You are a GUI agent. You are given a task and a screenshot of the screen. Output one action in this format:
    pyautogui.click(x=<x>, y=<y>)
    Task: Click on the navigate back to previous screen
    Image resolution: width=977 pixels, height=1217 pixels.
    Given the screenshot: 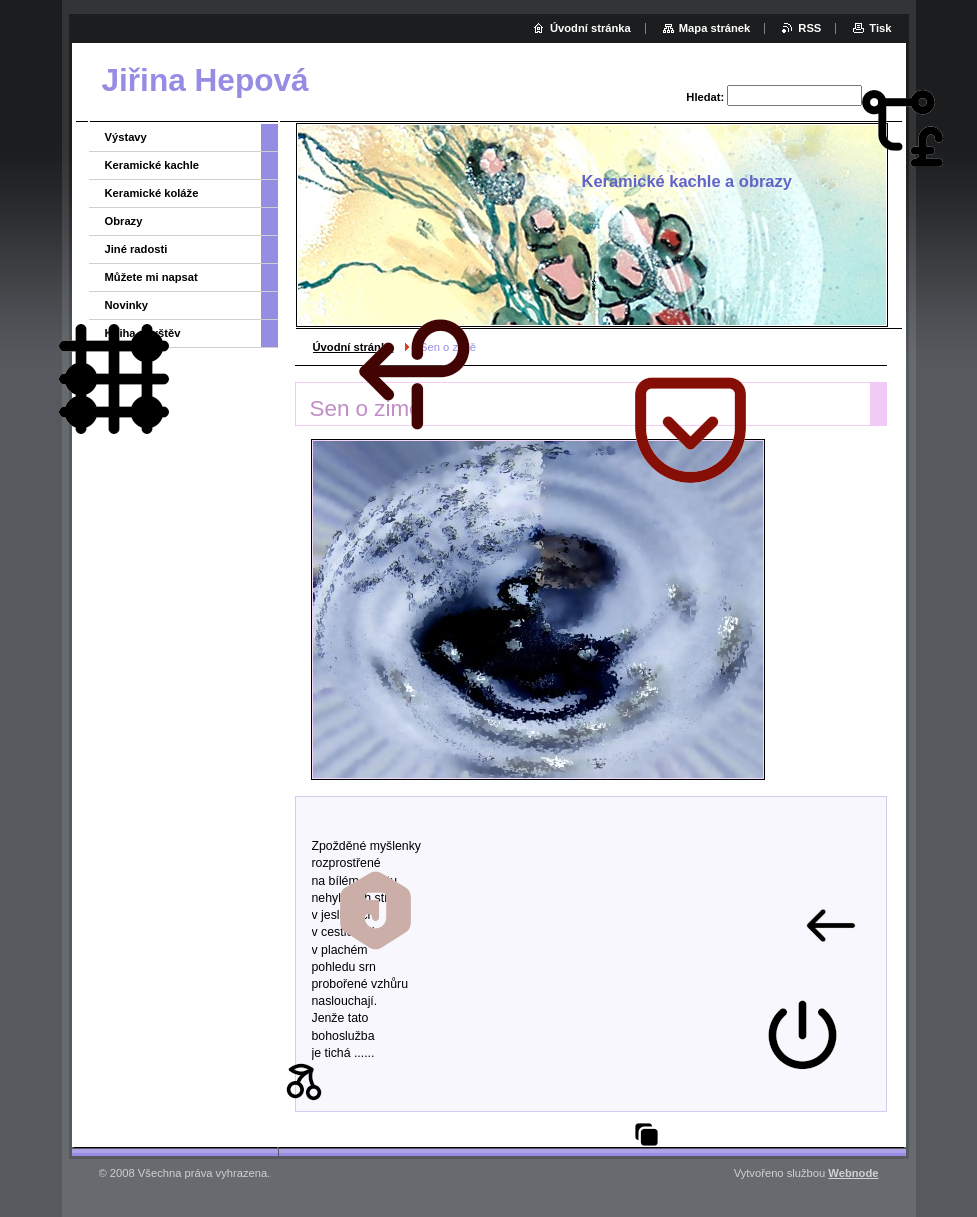 What is the action you would take?
    pyautogui.click(x=830, y=925)
    